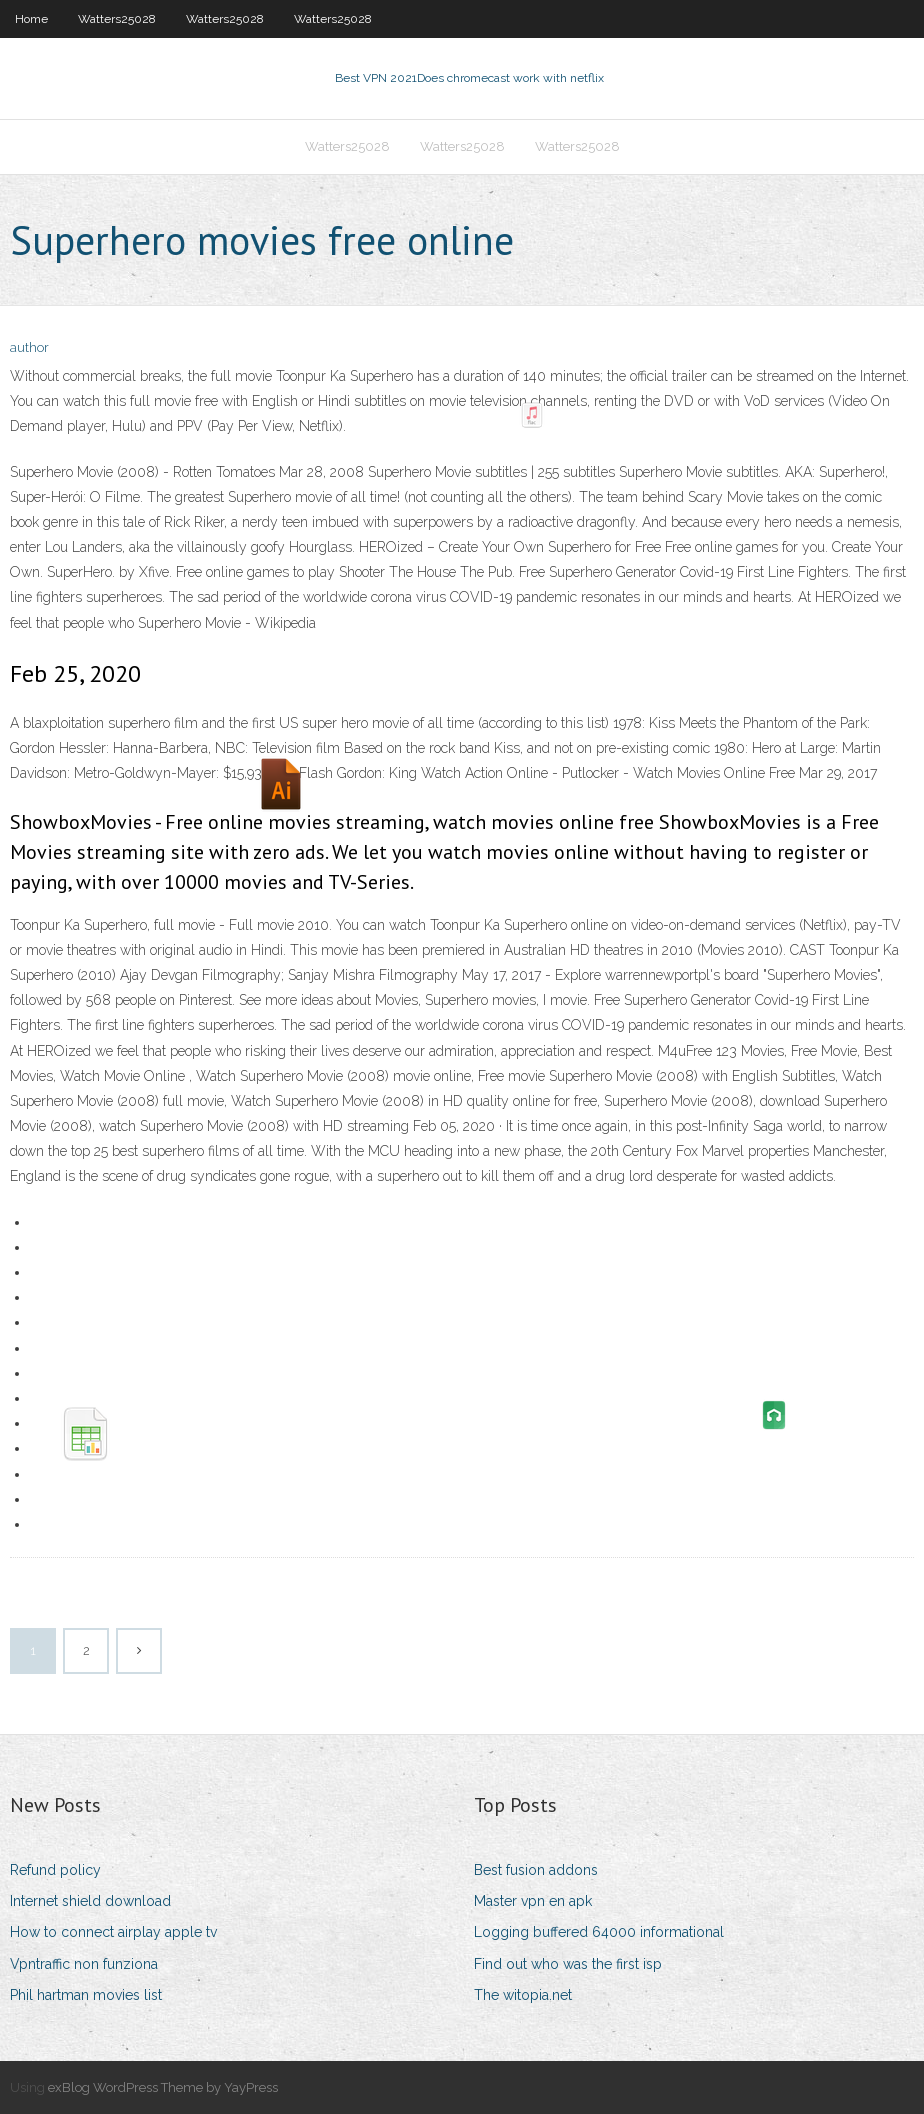 The width and height of the screenshot is (924, 2114). Describe the element at coordinates (281, 784) in the screenshot. I see `open an Adobe Illustrator file` at that location.